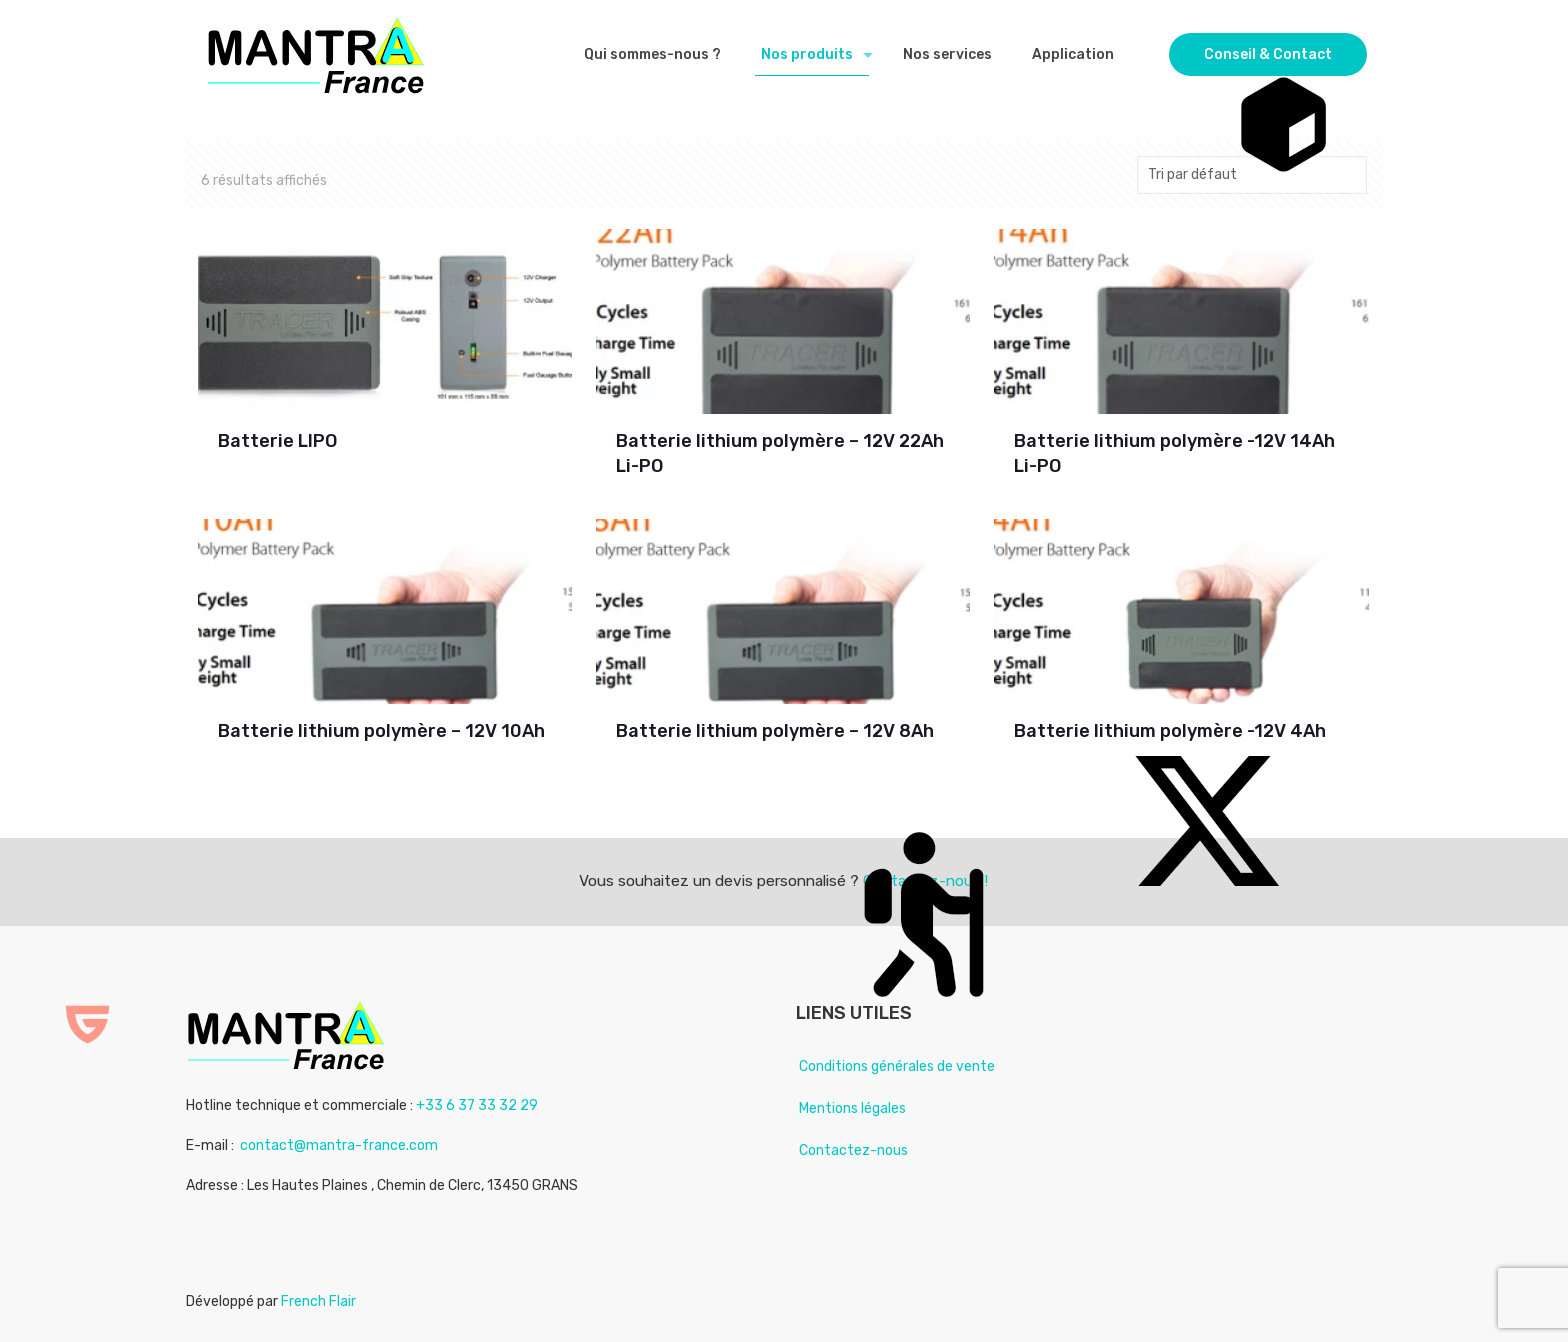 The height and width of the screenshot is (1342, 1568). What do you see at coordinates (928, 914) in the screenshot?
I see `explore hiking trails nearby` at bounding box center [928, 914].